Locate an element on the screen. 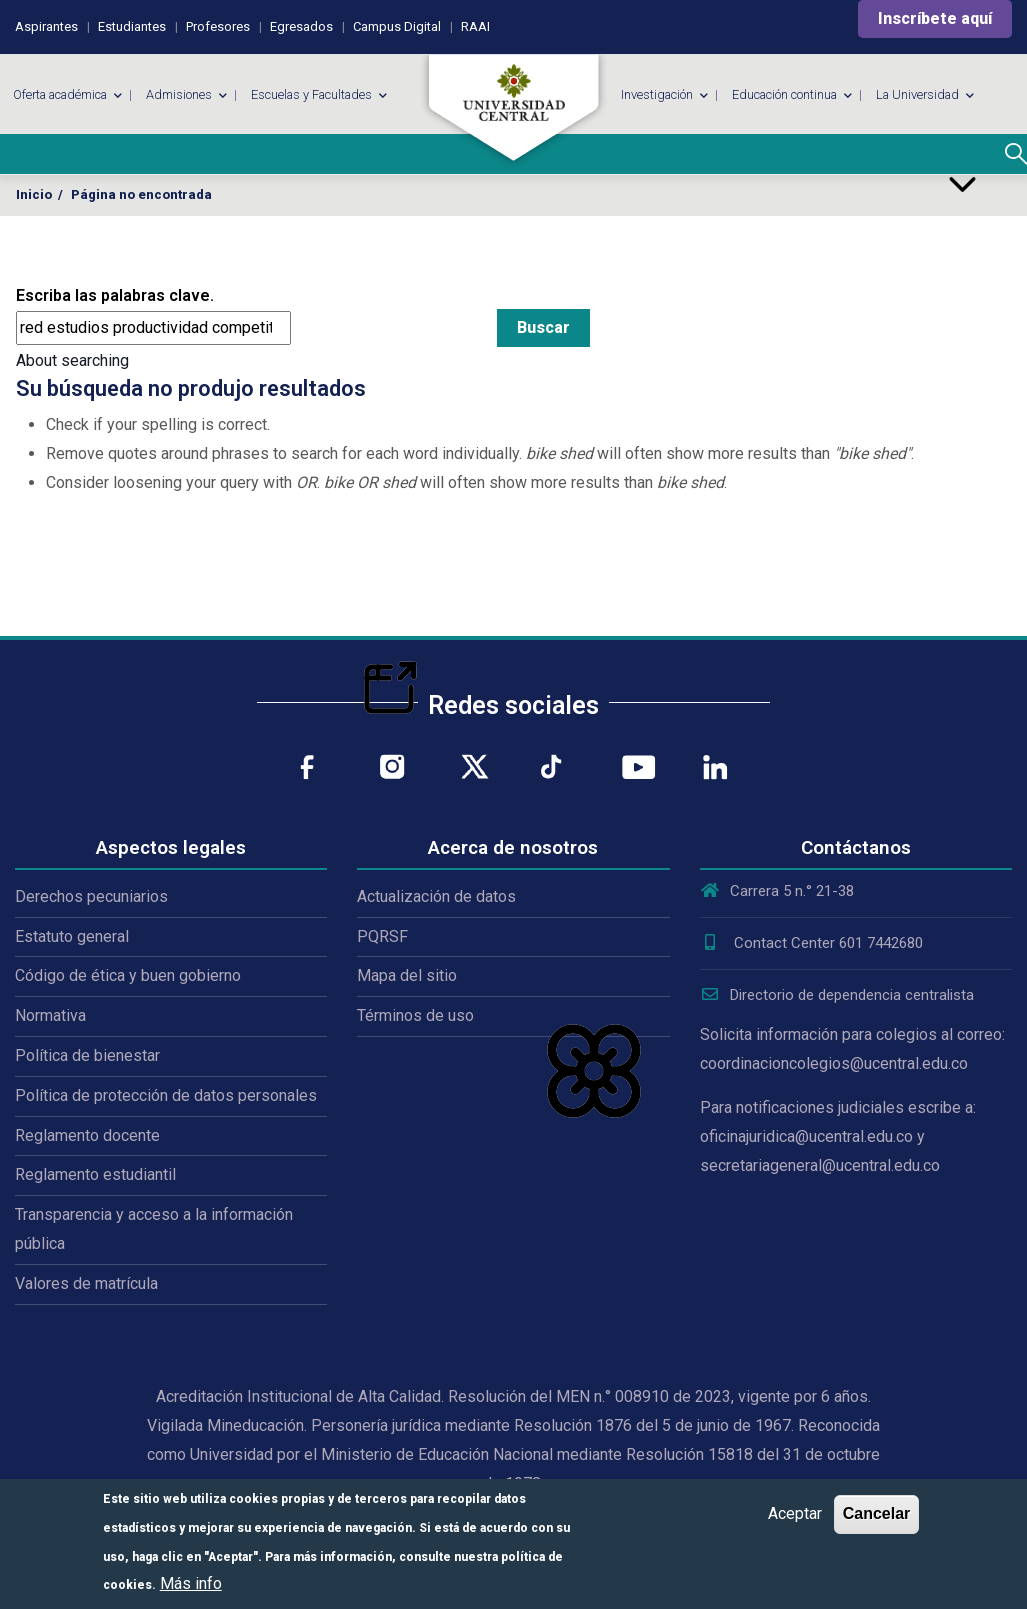  expand a dropdown menu or section is located at coordinates (962, 184).